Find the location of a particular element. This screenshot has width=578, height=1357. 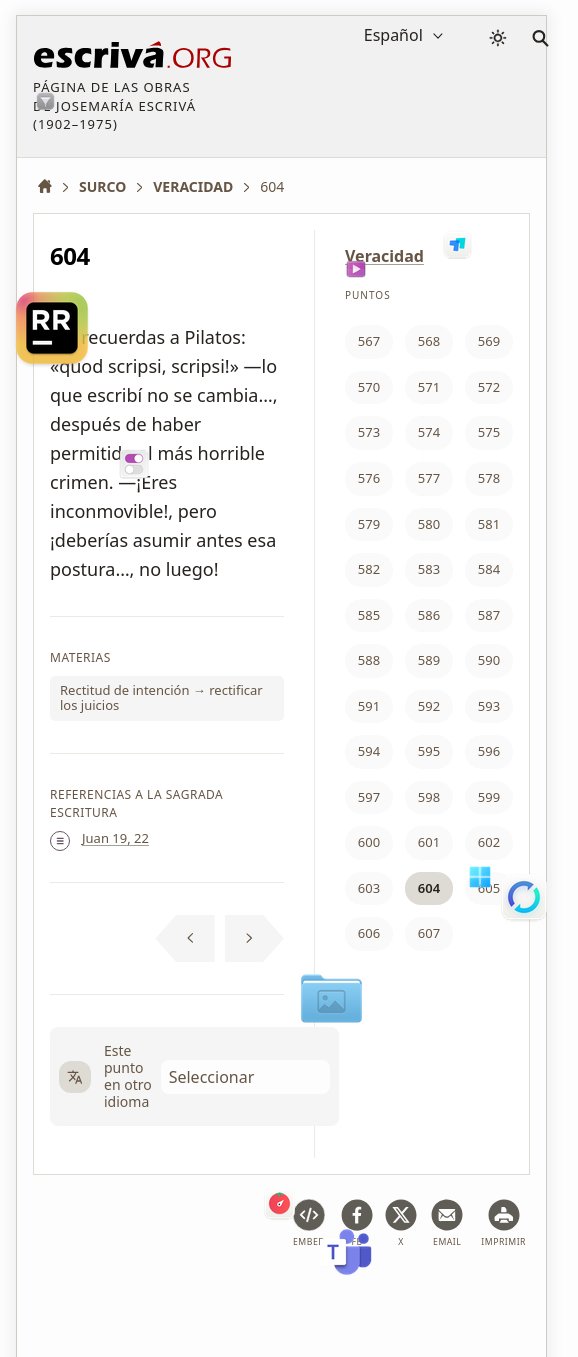

open the windows start menu is located at coordinates (480, 877).